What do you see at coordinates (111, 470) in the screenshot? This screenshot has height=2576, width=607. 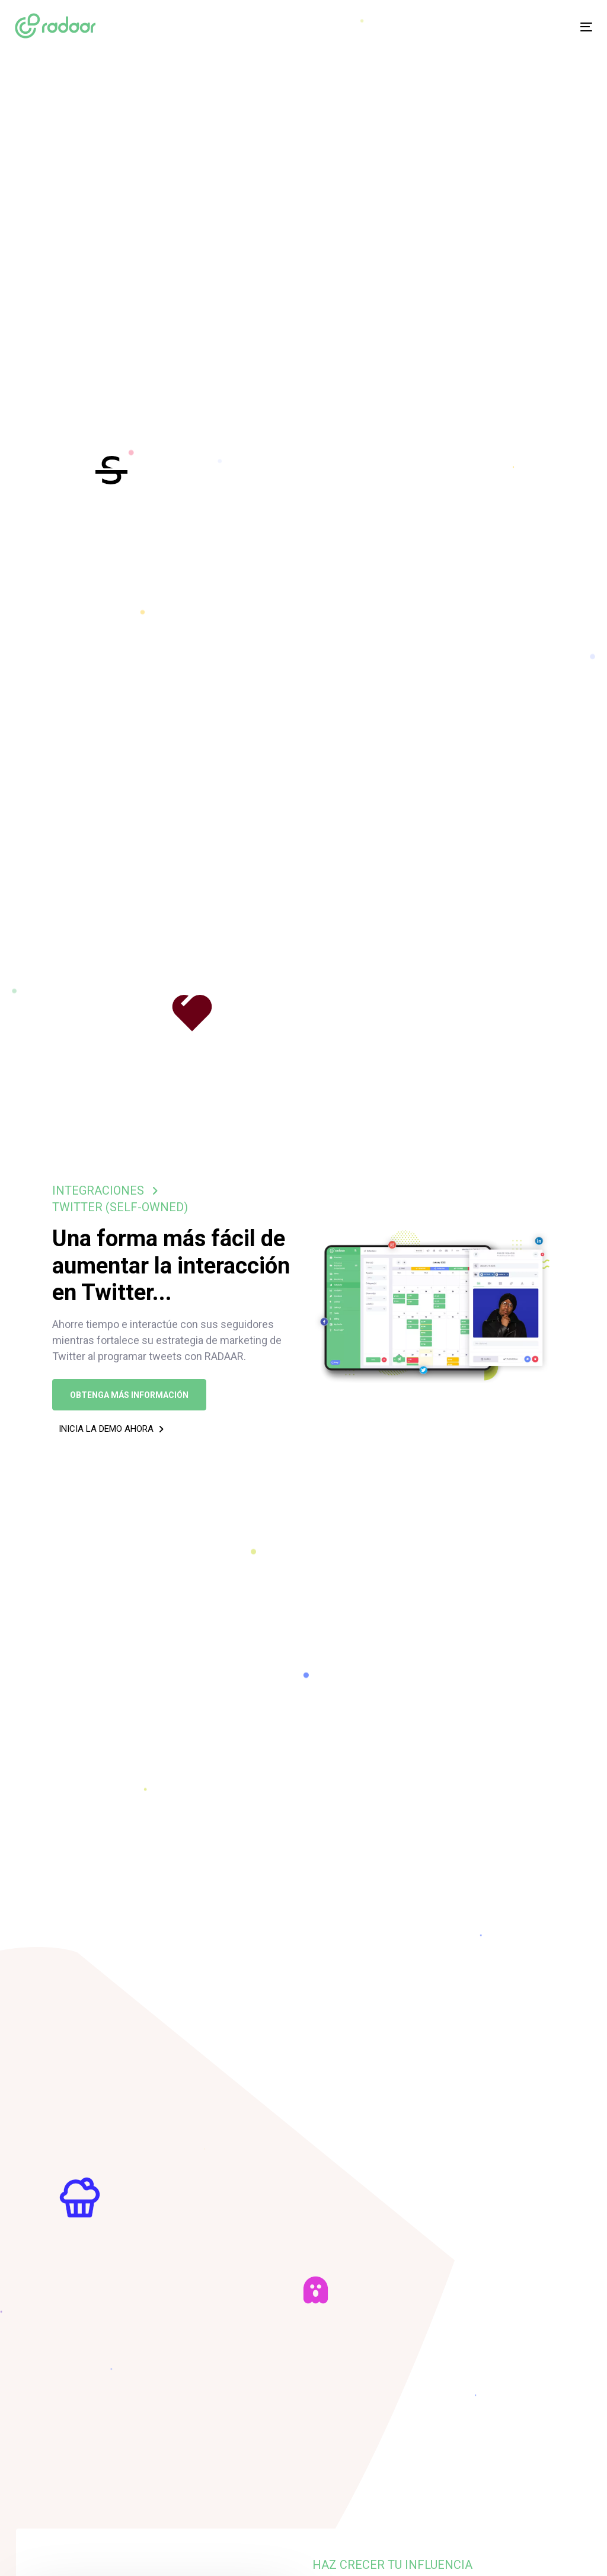 I see `apply strikethrough formatting to selected text` at bounding box center [111, 470].